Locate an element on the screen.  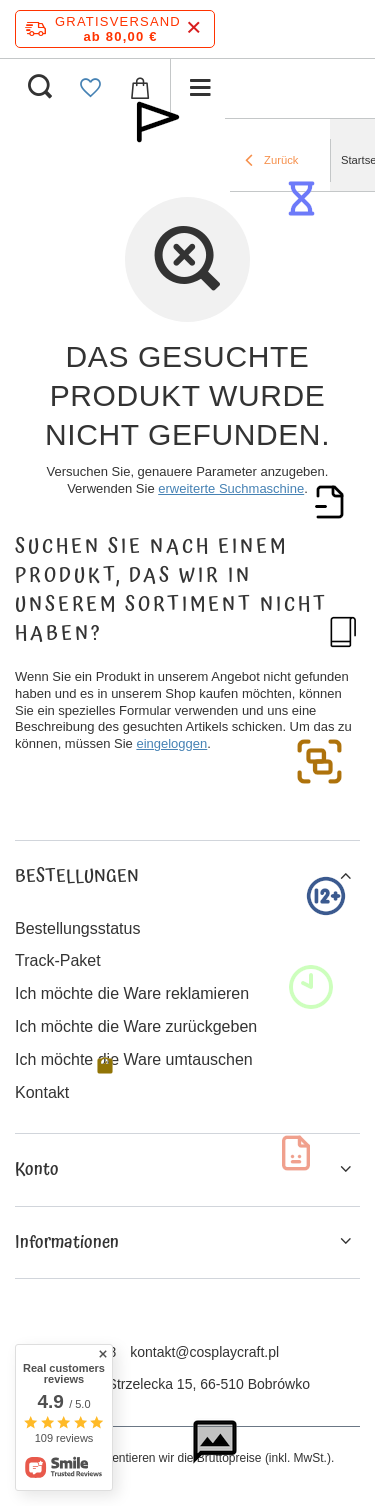
view weight or body measurements is located at coordinates (105, 1066).